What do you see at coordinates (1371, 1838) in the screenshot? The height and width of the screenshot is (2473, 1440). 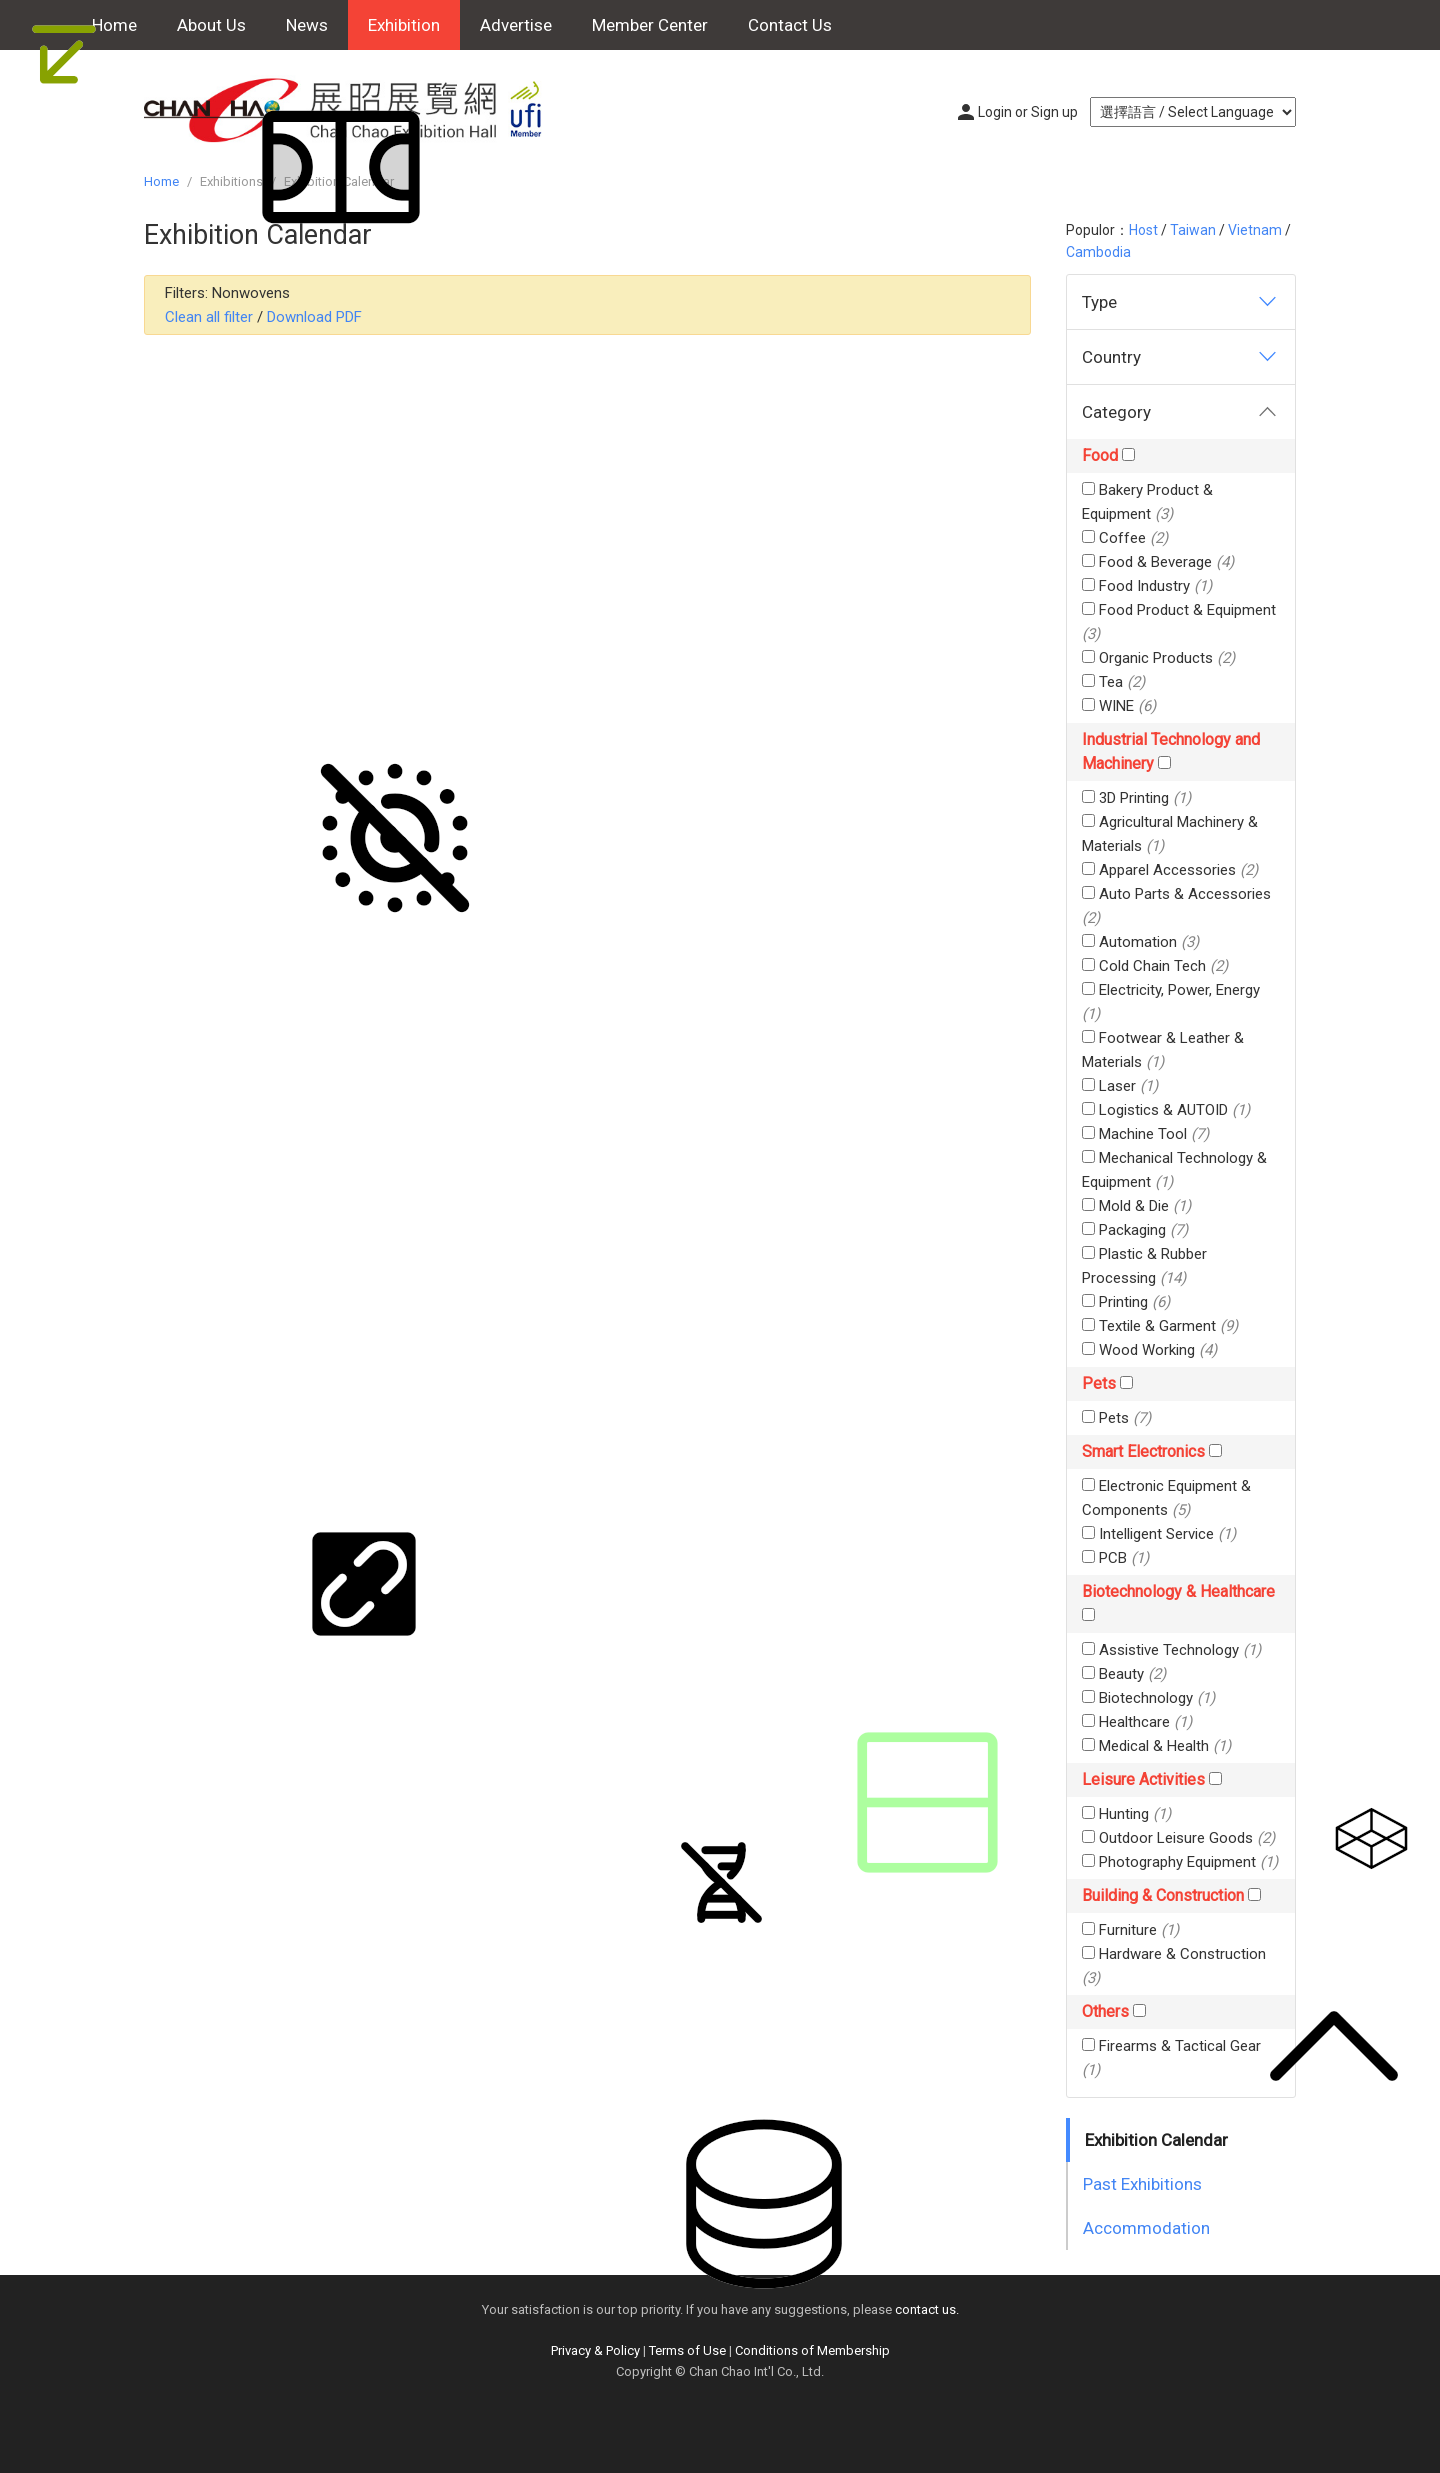 I see `open CodePen profile or project` at bounding box center [1371, 1838].